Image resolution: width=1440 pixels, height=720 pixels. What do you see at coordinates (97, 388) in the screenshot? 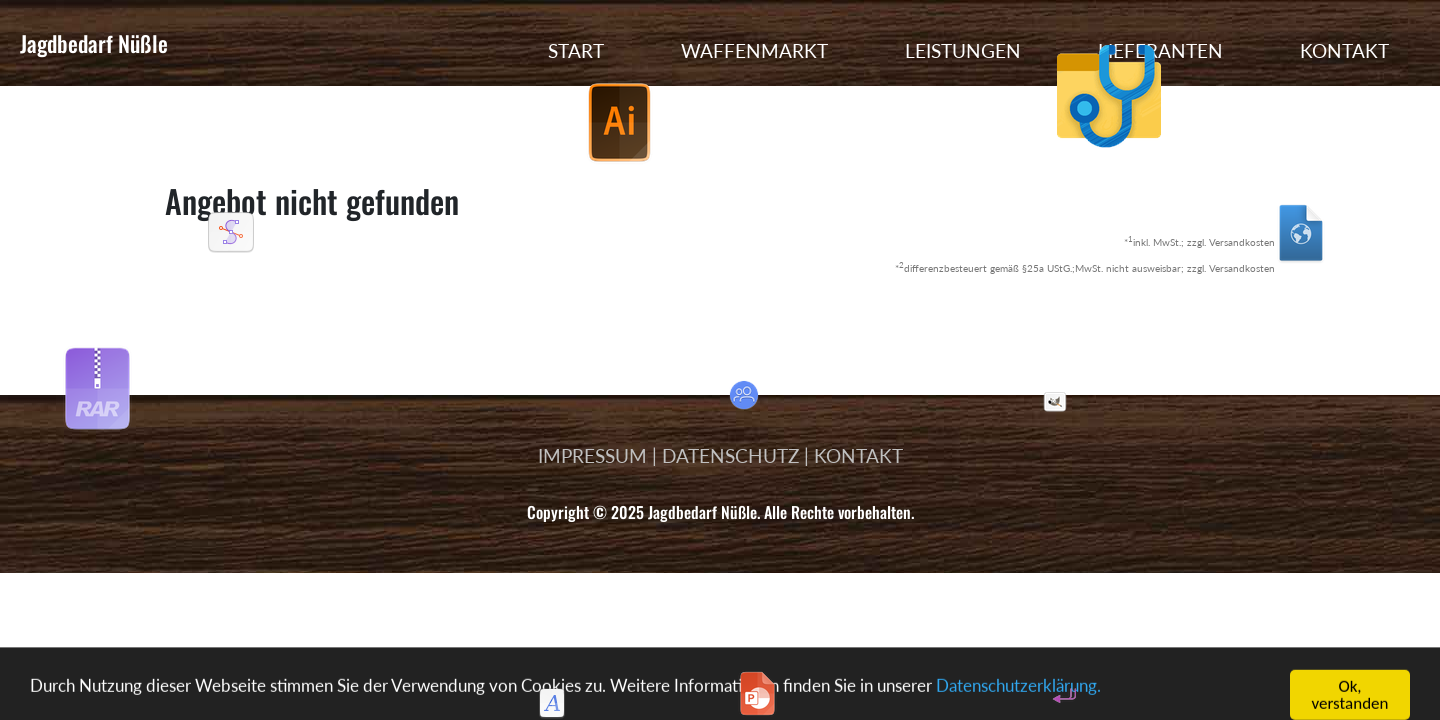
I see `a RAR compressed archive file` at bounding box center [97, 388].